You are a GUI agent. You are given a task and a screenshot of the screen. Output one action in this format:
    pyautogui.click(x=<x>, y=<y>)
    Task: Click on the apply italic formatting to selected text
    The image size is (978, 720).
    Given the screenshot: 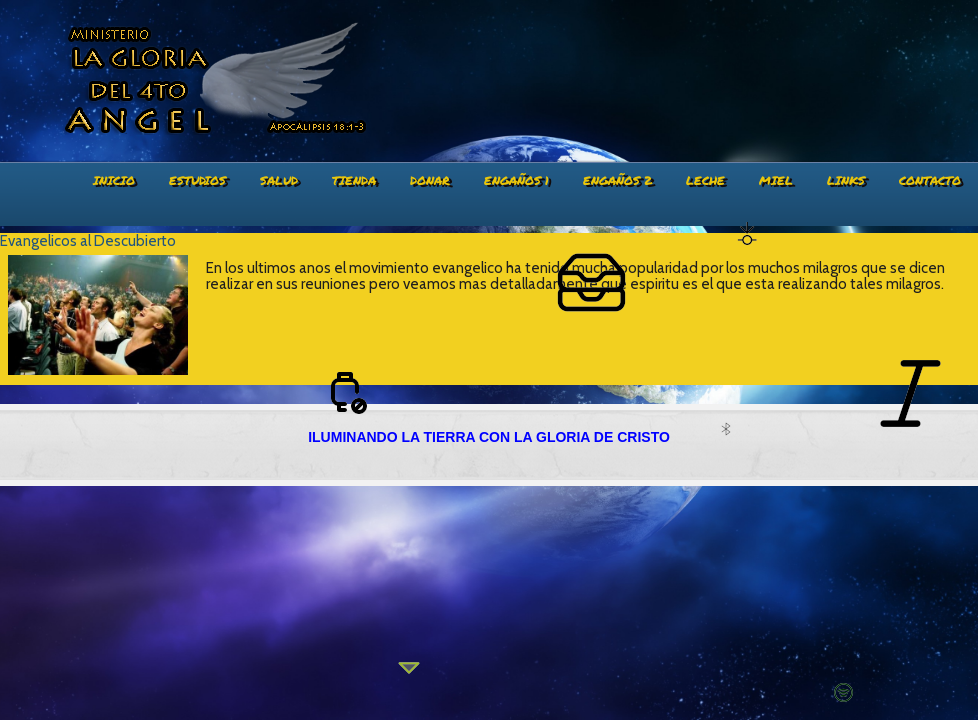 What is the action you would take?
    pyautogui.click(x=910, y=393)
    